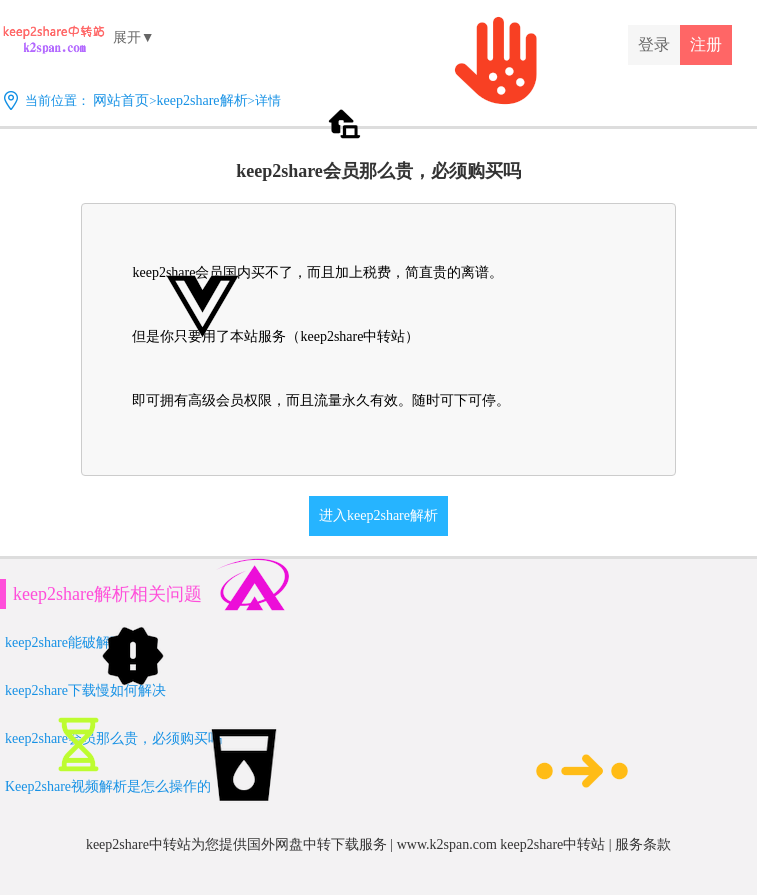  Describe the element at coordinates (244, 765) in the screenshot. I see `find nearby drink or beverage locations` at that location.